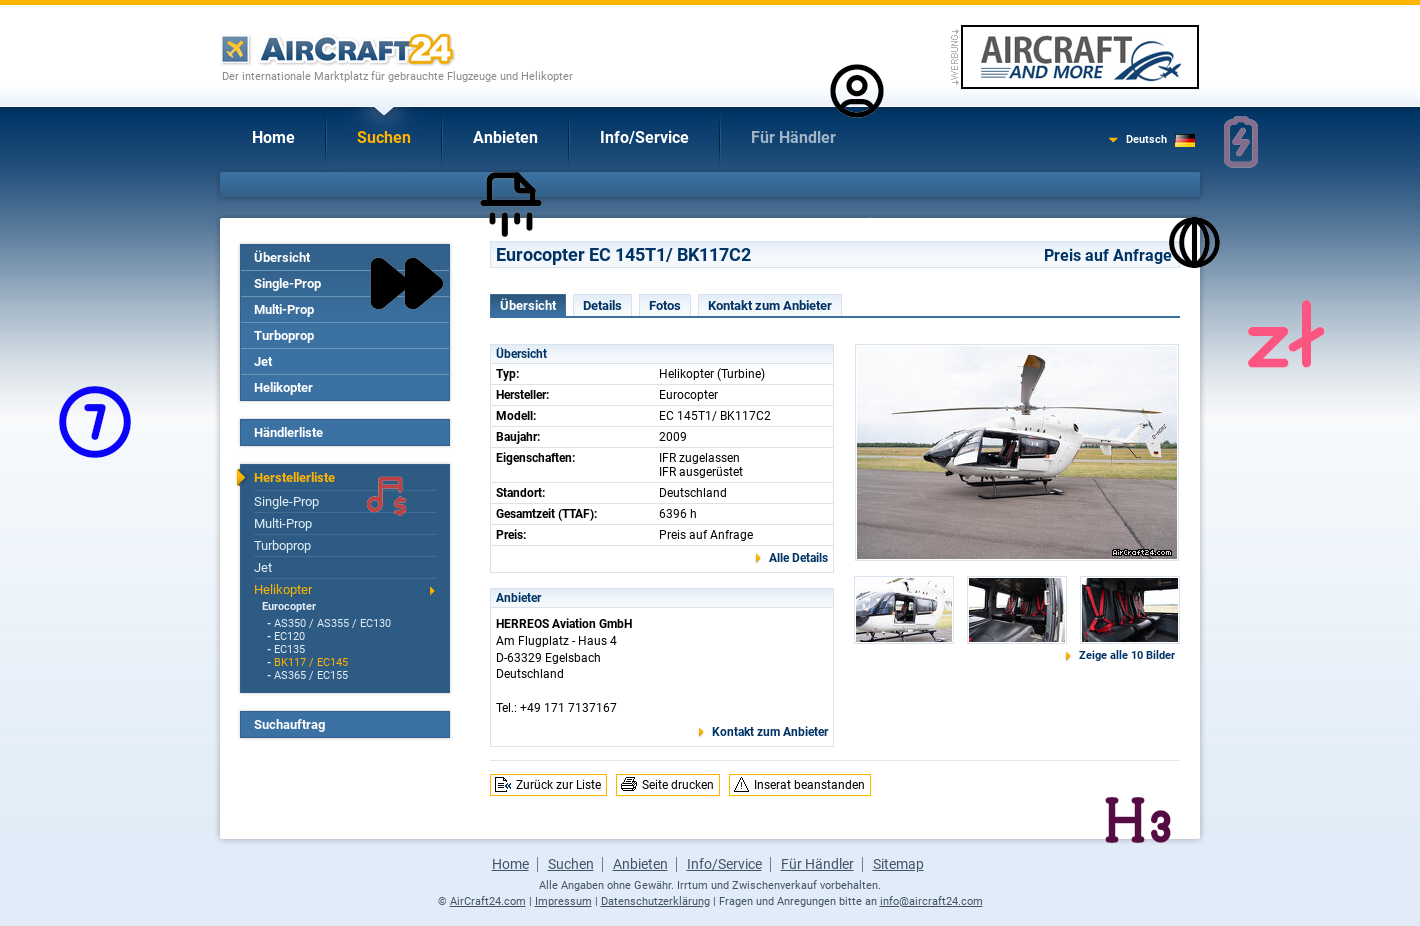 The width and height of the screenshot is (1420, 926). I want to click on skip to the next track, so click(402, 283).